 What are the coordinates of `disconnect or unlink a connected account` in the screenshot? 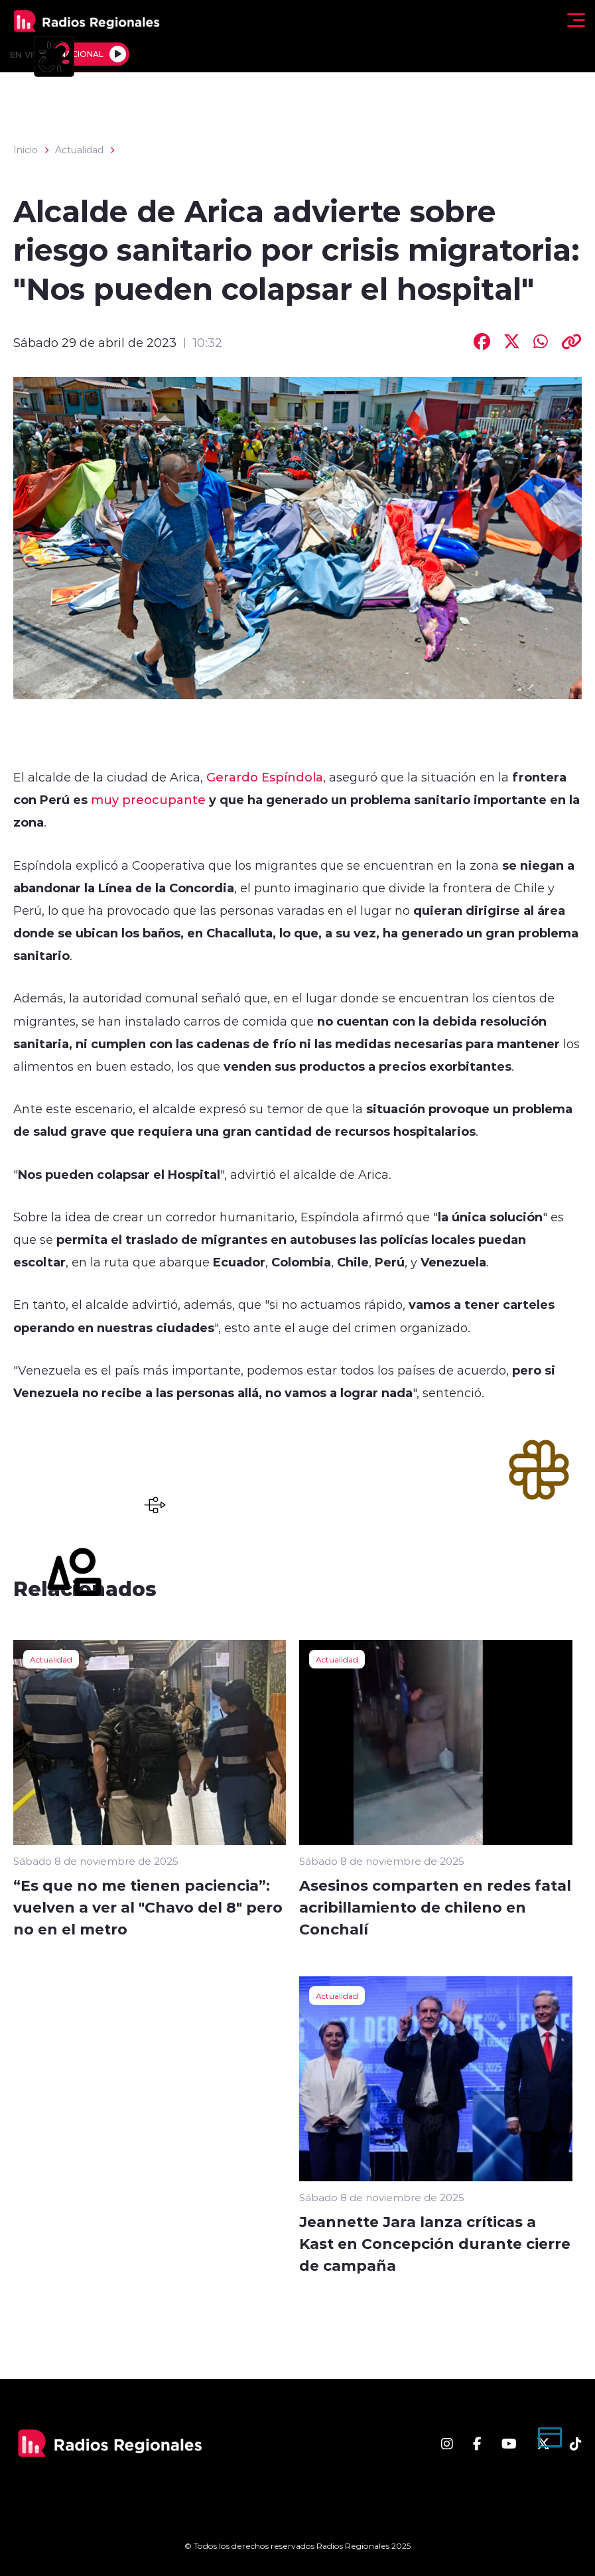 It's located at (54, 56).